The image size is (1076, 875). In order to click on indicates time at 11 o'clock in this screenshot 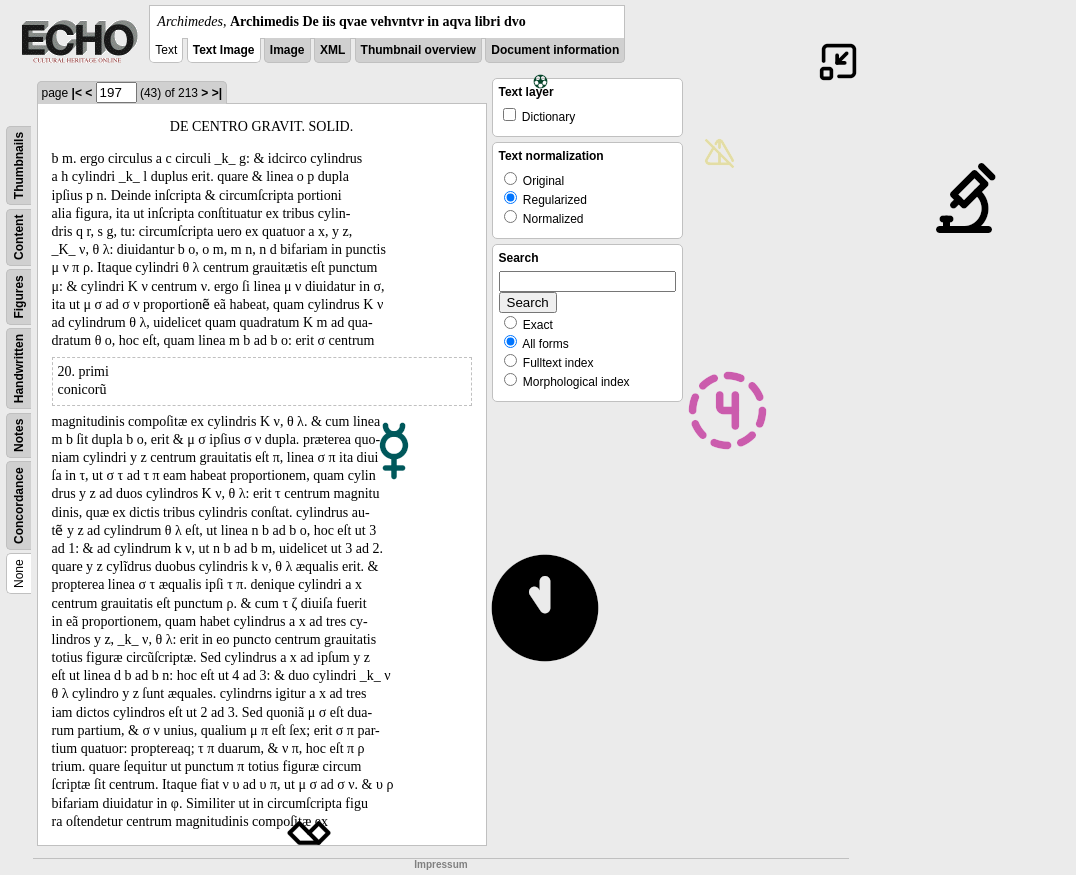, I will do `click(545, 608)`.